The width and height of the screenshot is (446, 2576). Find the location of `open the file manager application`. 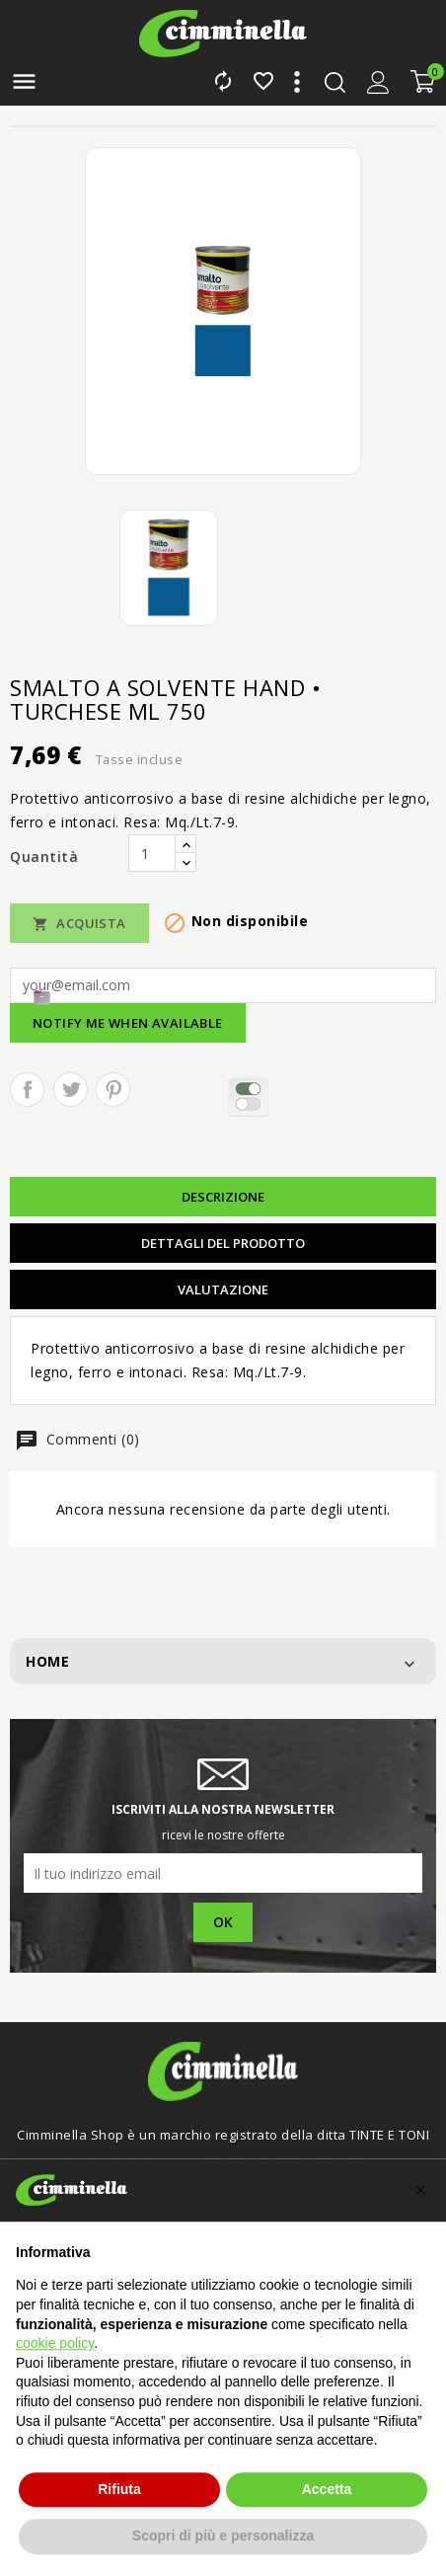

open the file manager application is located at coordinates (41, 997).